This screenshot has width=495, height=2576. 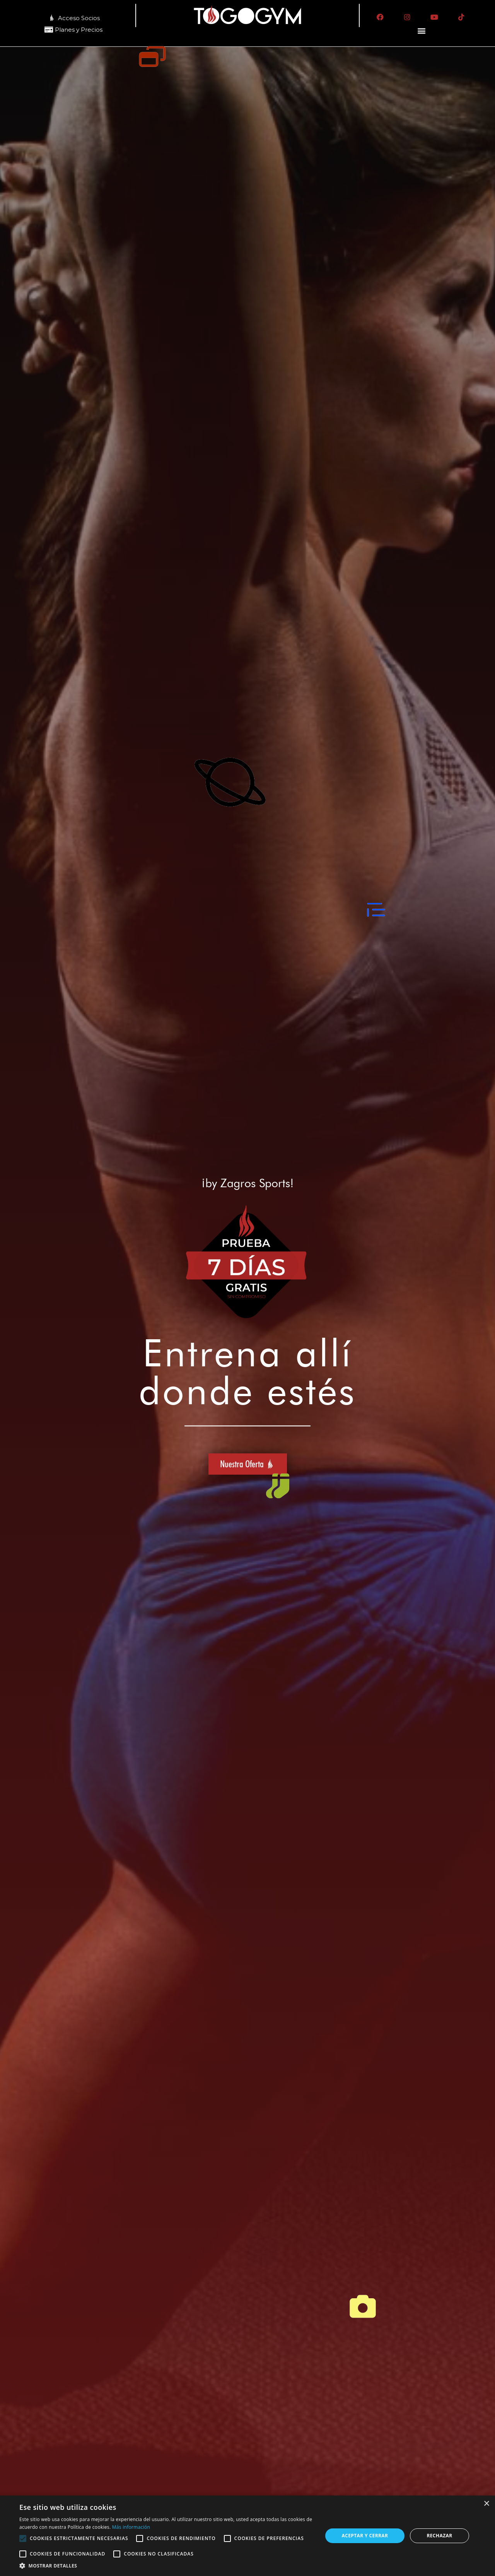 I want to click on explore global or worldwide content, so click(x=230, y=782).